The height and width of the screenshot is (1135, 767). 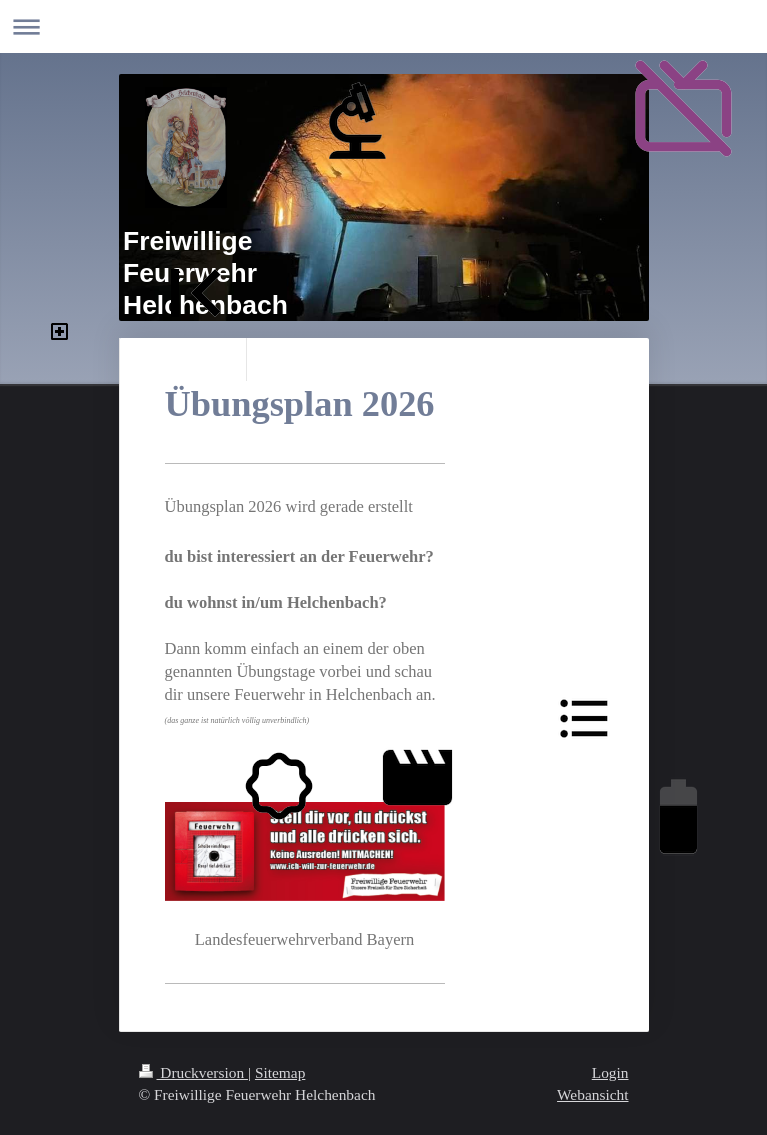 What do you see at coordinates (584, 718) in the screenshot?
I see `switch to list view` at bounding box center [584, 718].